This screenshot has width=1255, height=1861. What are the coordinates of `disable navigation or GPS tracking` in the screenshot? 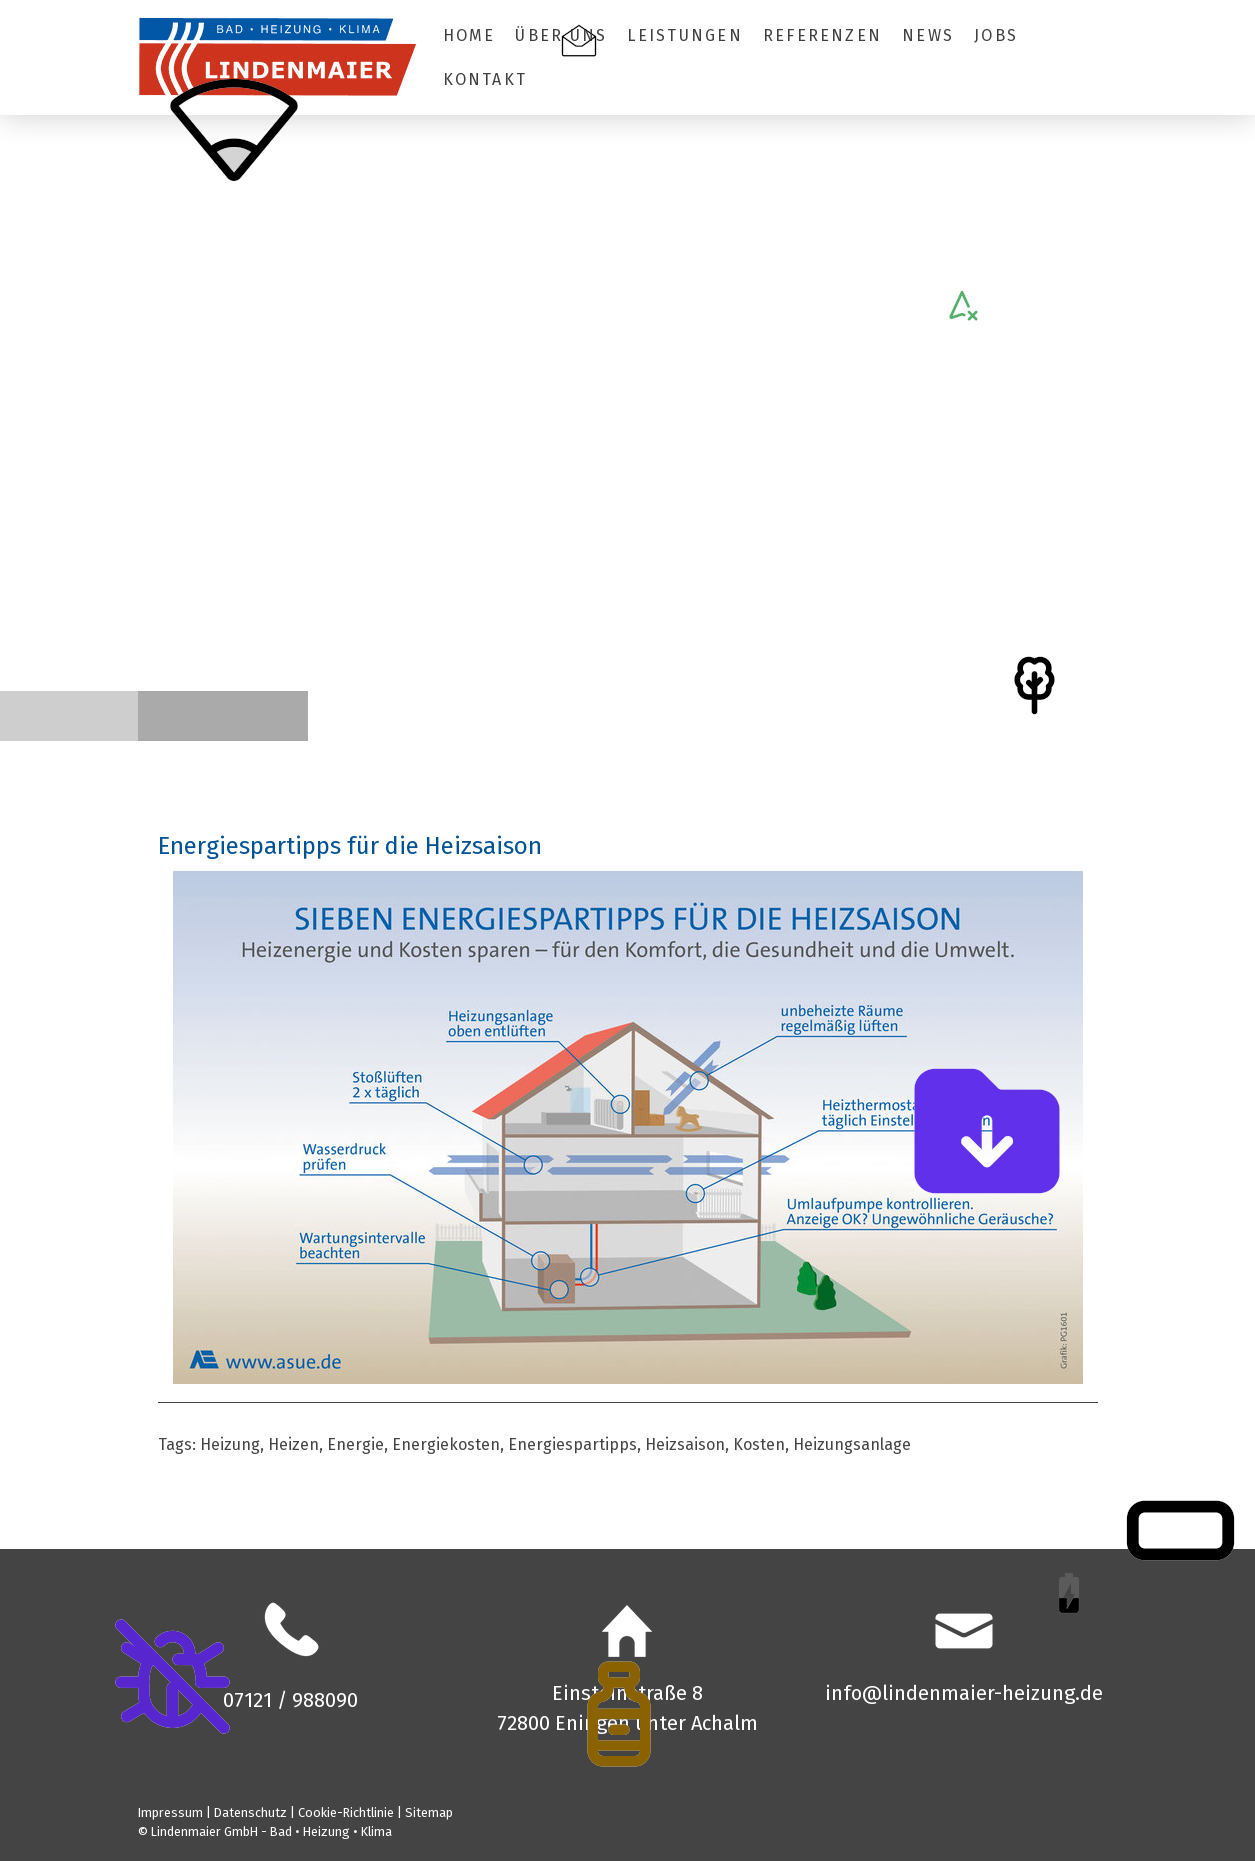 It's located at (962, 305).